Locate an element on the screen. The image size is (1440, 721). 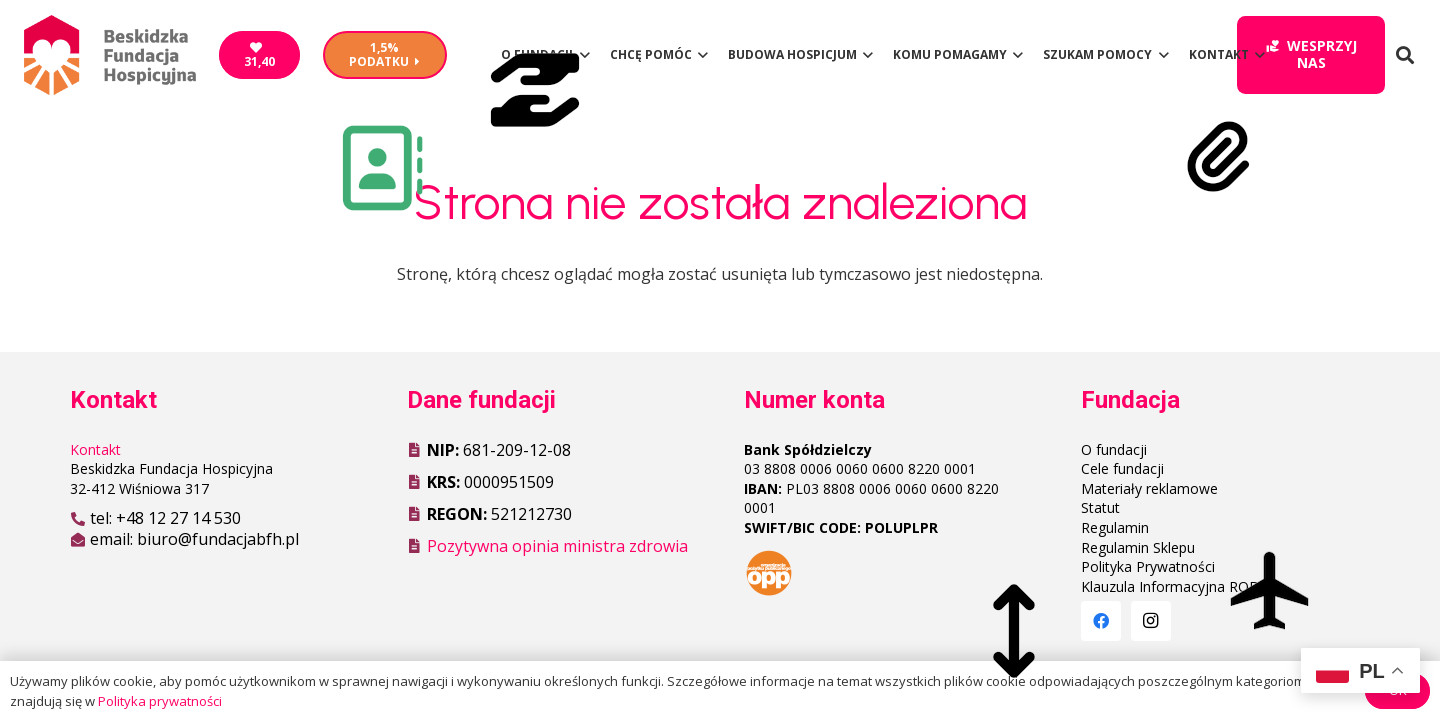
enable airplane mode is located at coordinates (1269, 590).